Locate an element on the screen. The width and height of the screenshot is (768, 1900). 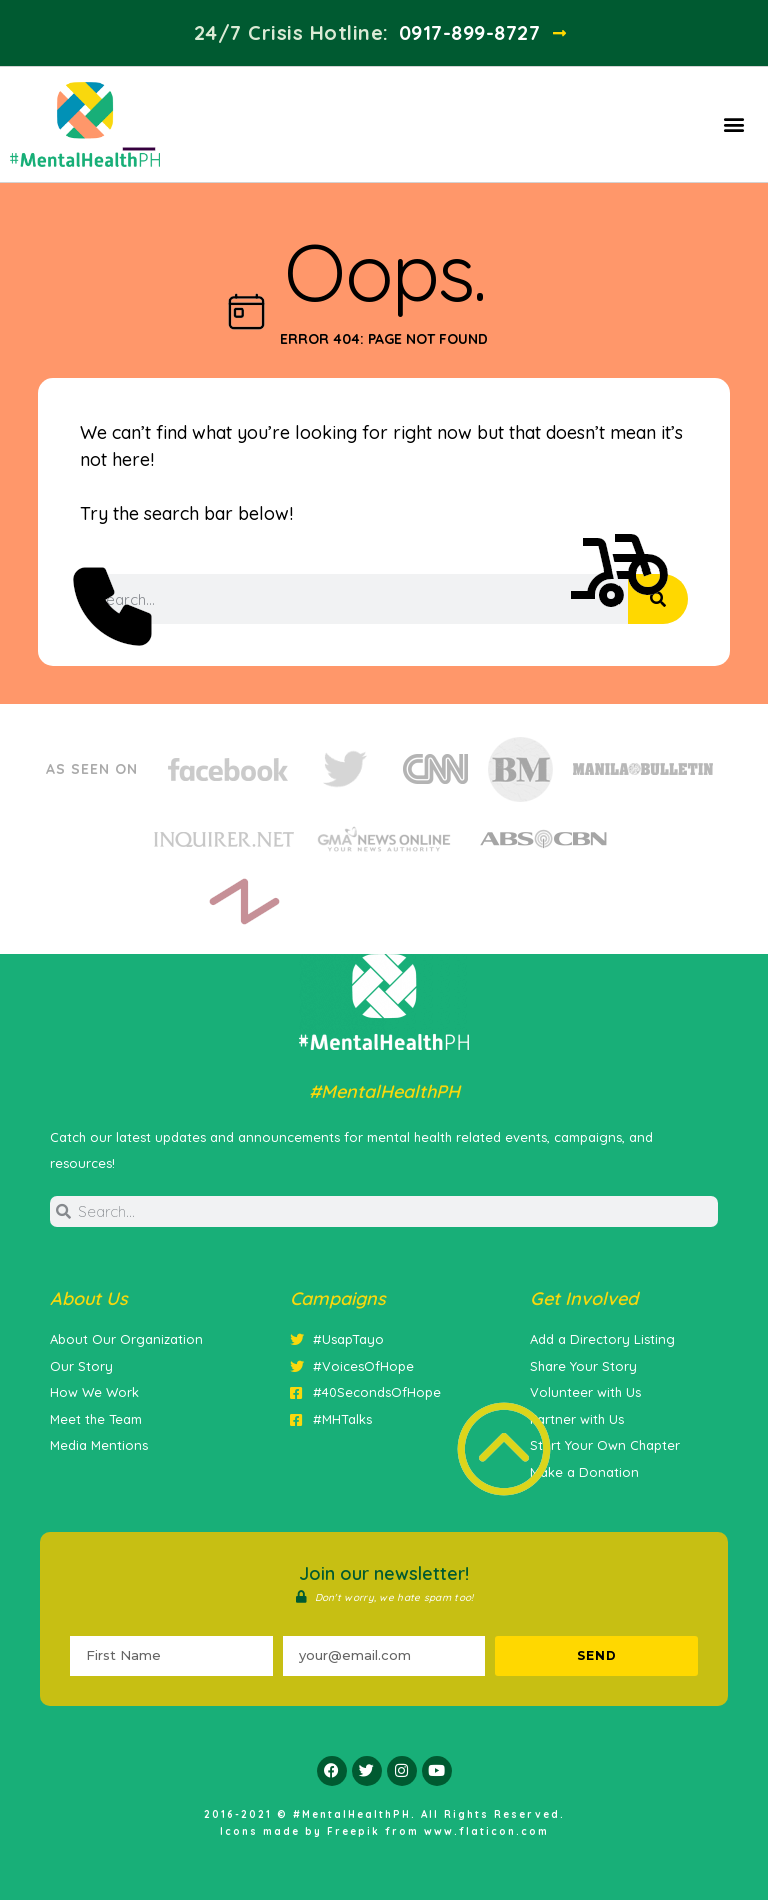
view bike and scooter rental options is located at coordinates (619, 570).